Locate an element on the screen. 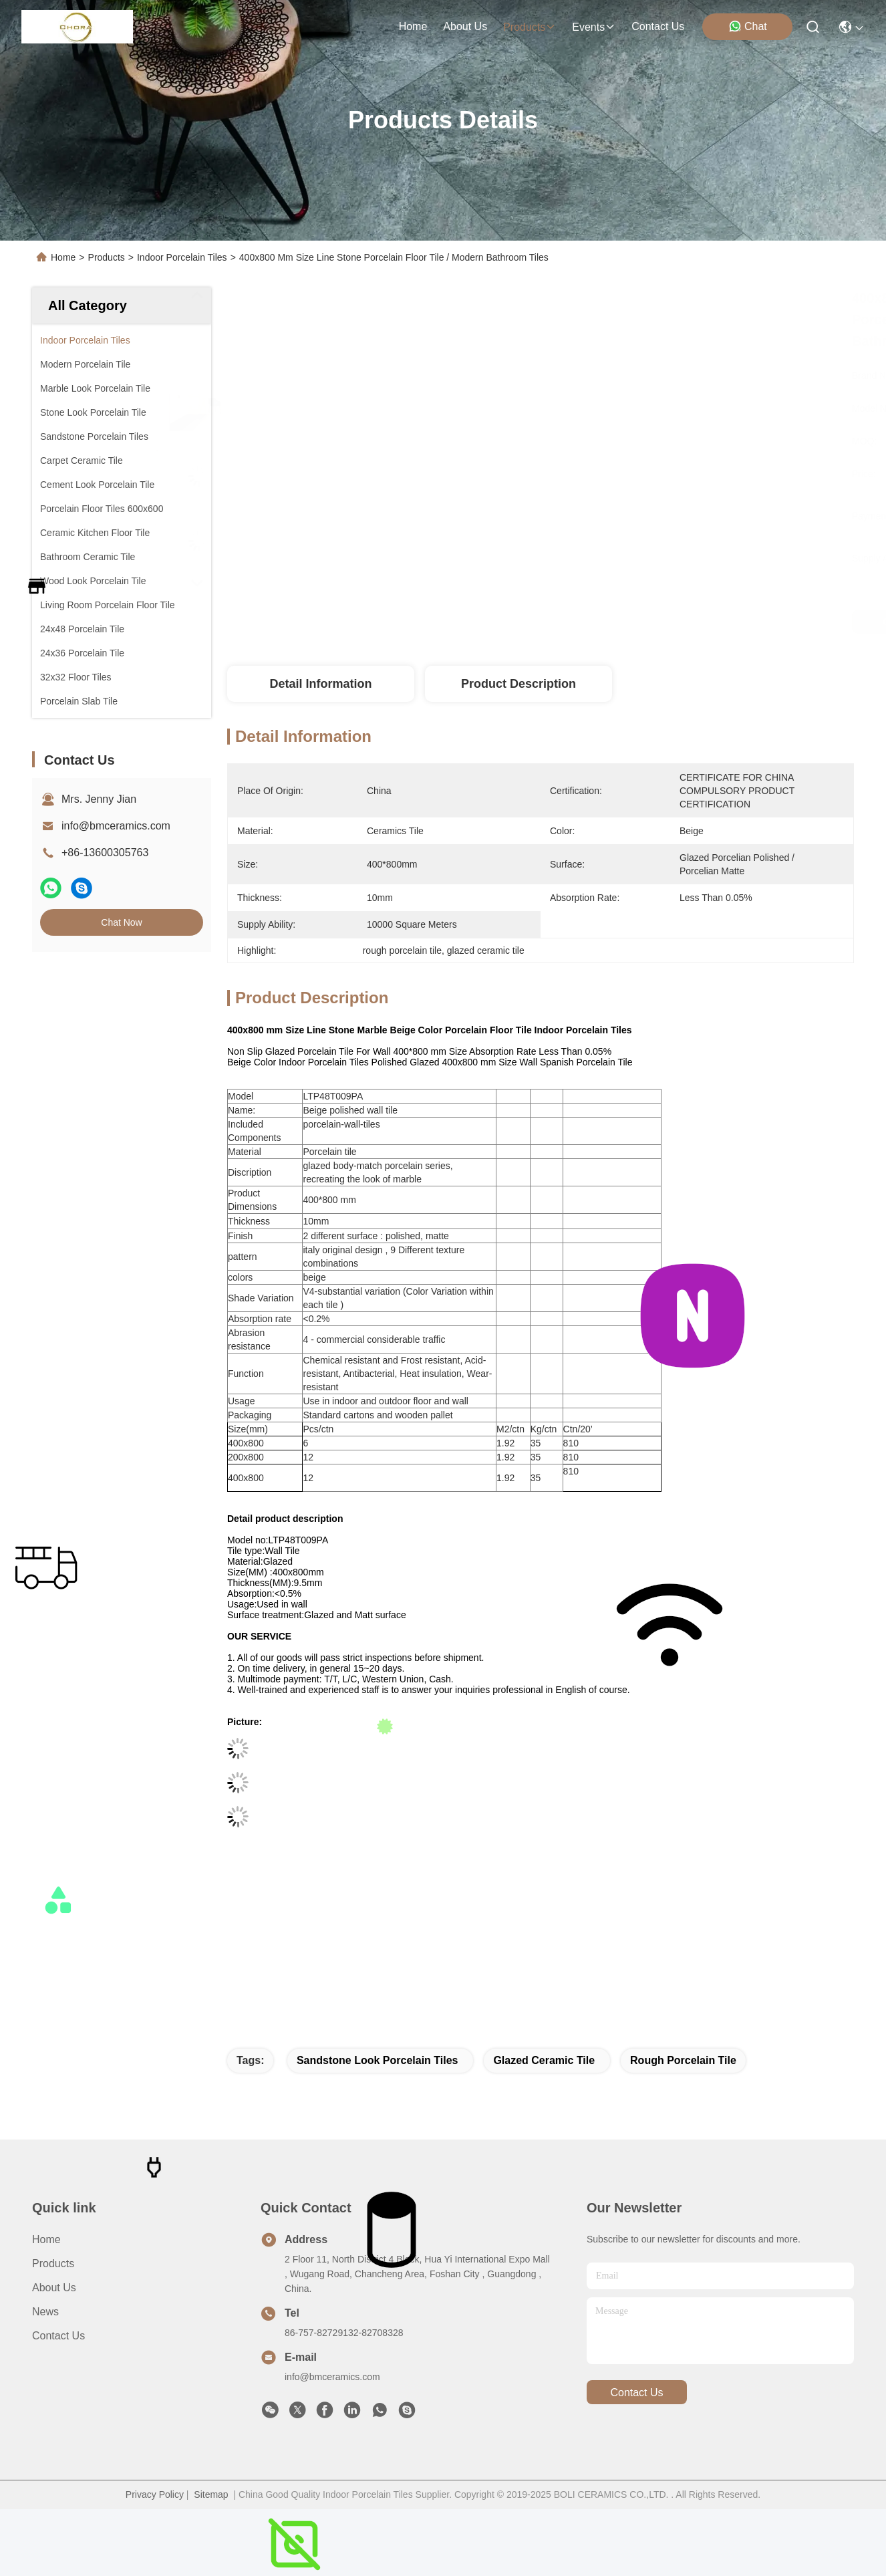  indicates strong wifi connection is located at coordinates (670, 1625).